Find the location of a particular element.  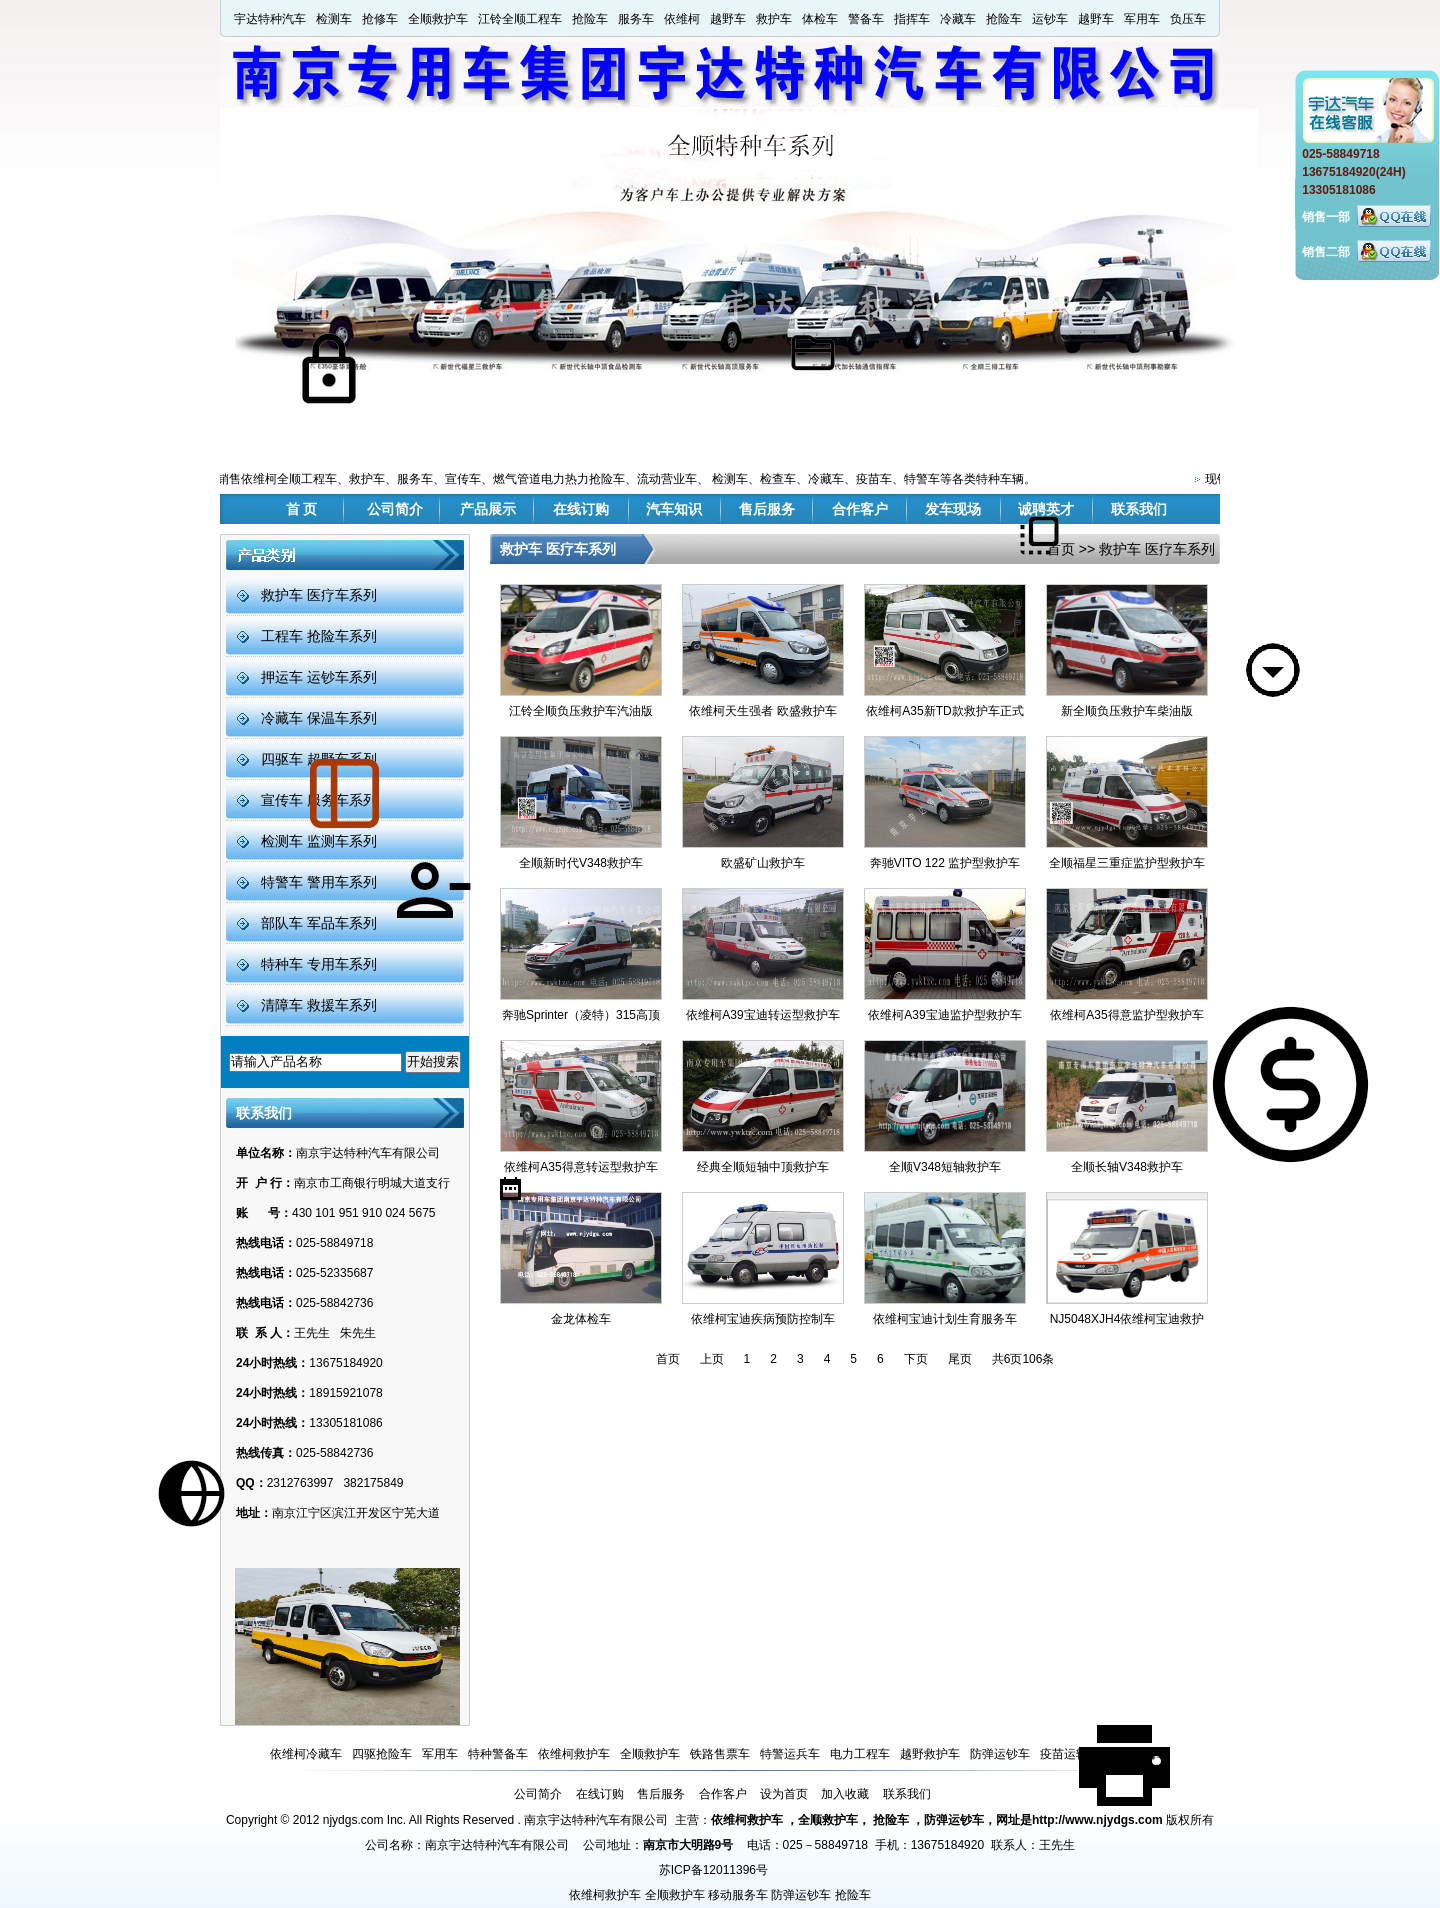

tap to expand dropdown menu is located at coordinates (1273, 670).